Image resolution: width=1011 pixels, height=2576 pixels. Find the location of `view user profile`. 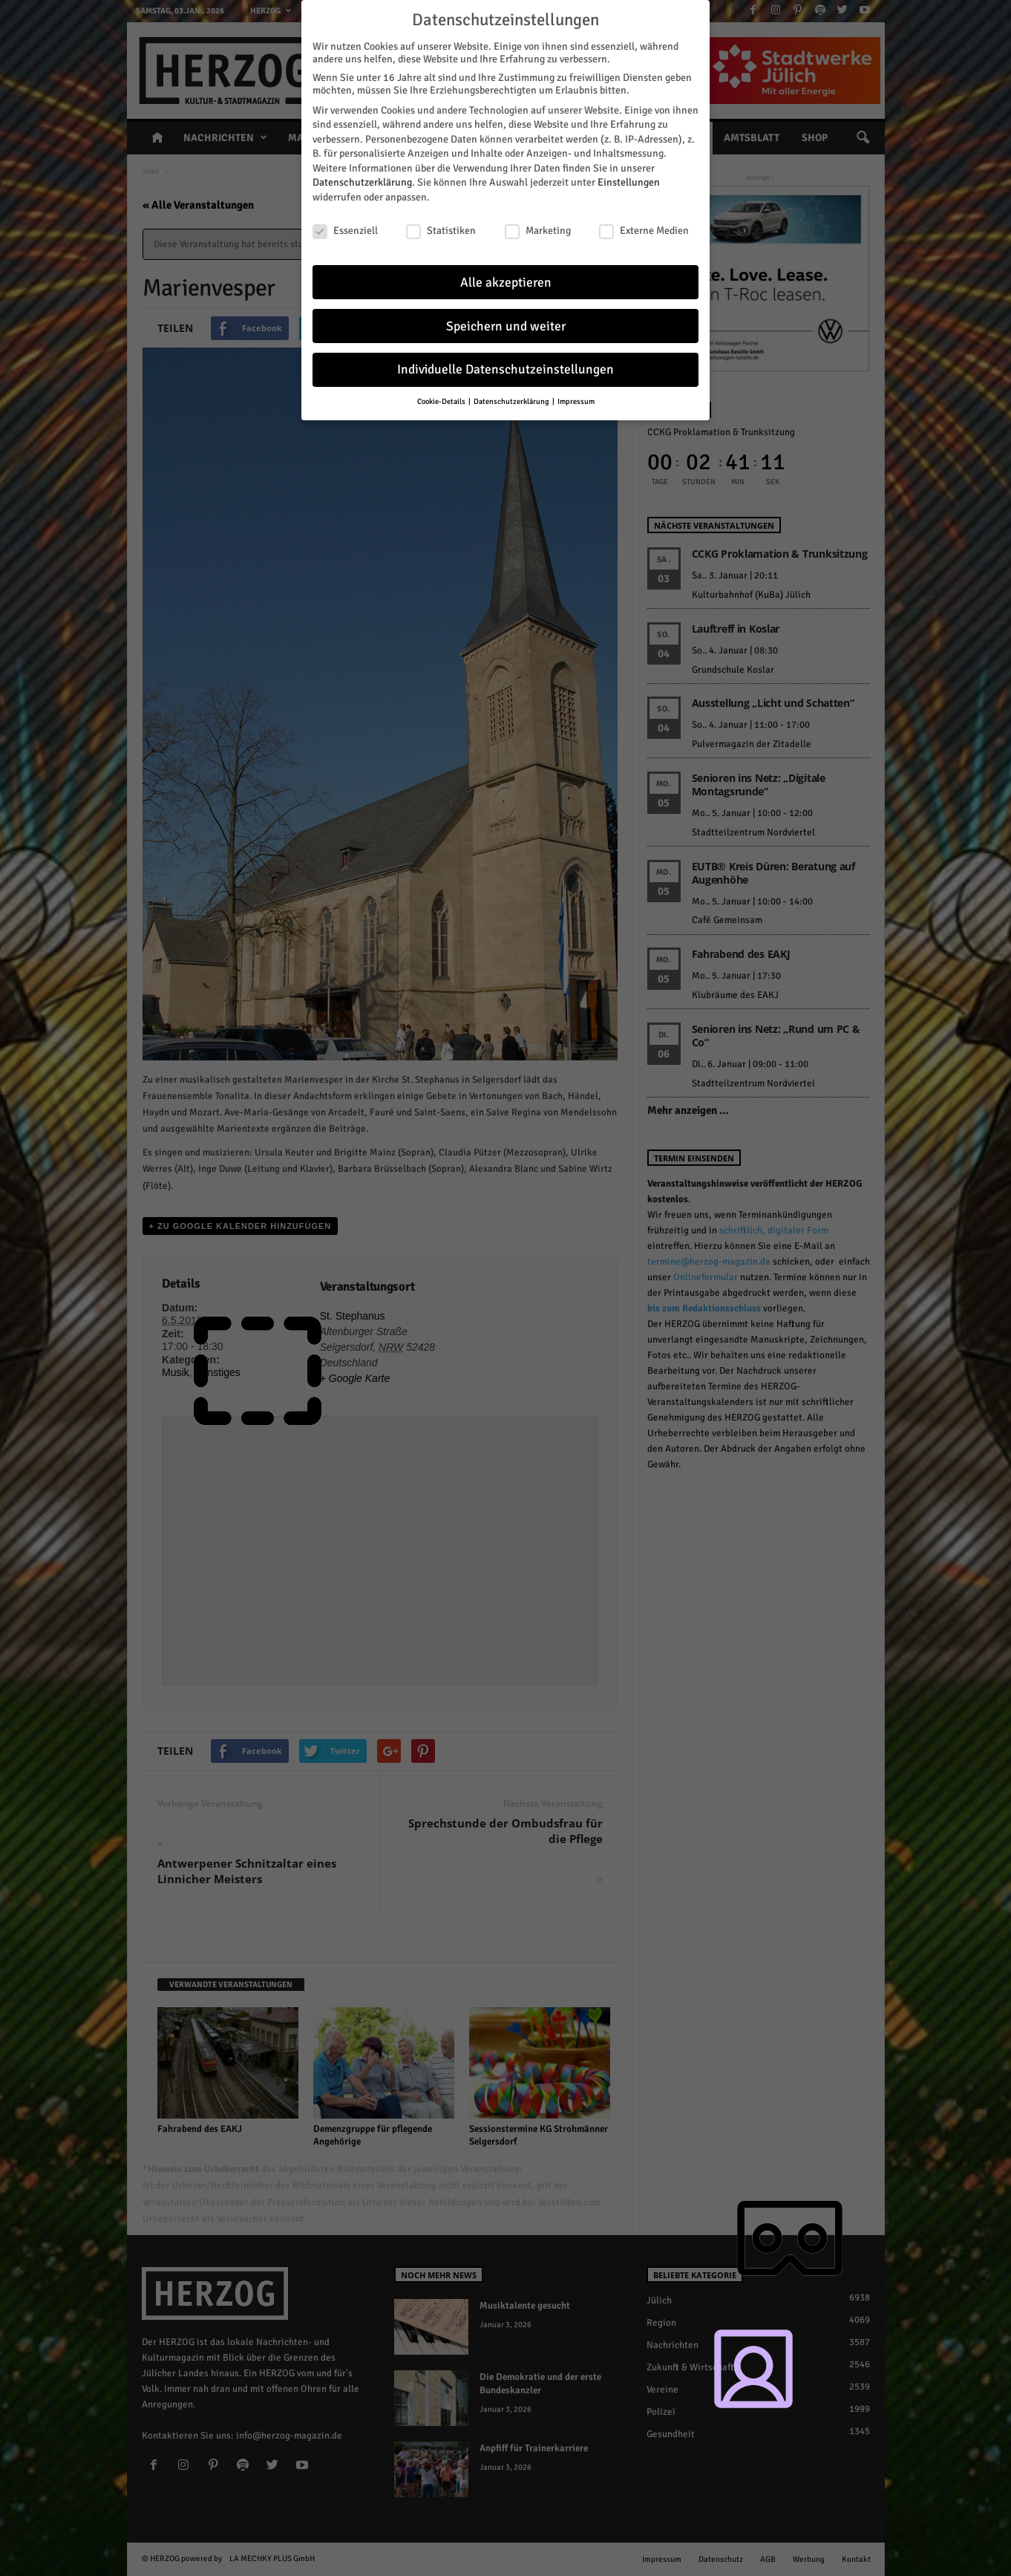

view user profile is located at coordinates (753, 2369).